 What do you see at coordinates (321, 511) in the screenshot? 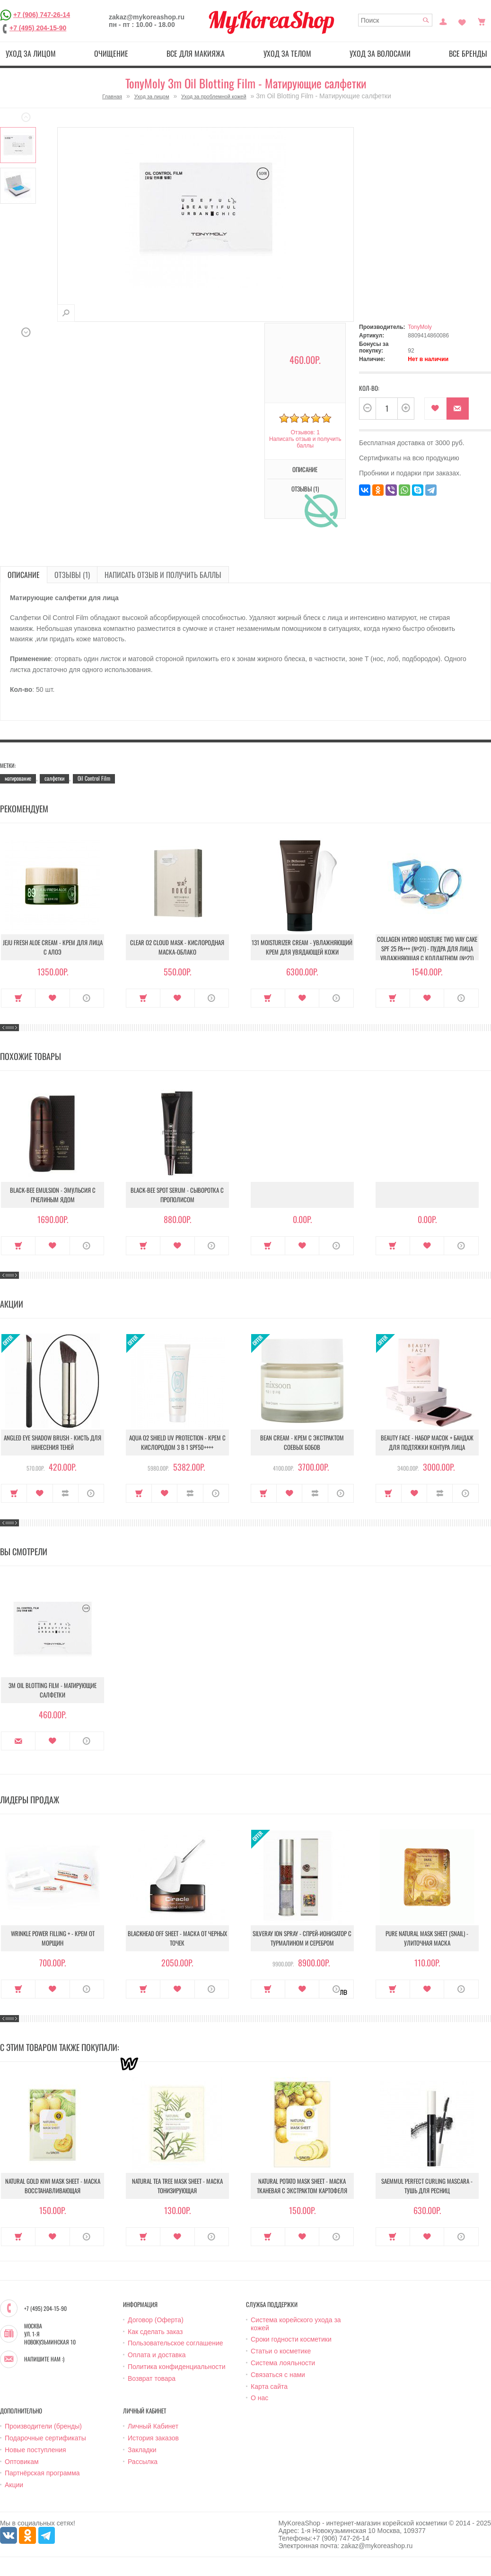
I see `disable 3D or spherical view mode` at bounding box center [321, 511].